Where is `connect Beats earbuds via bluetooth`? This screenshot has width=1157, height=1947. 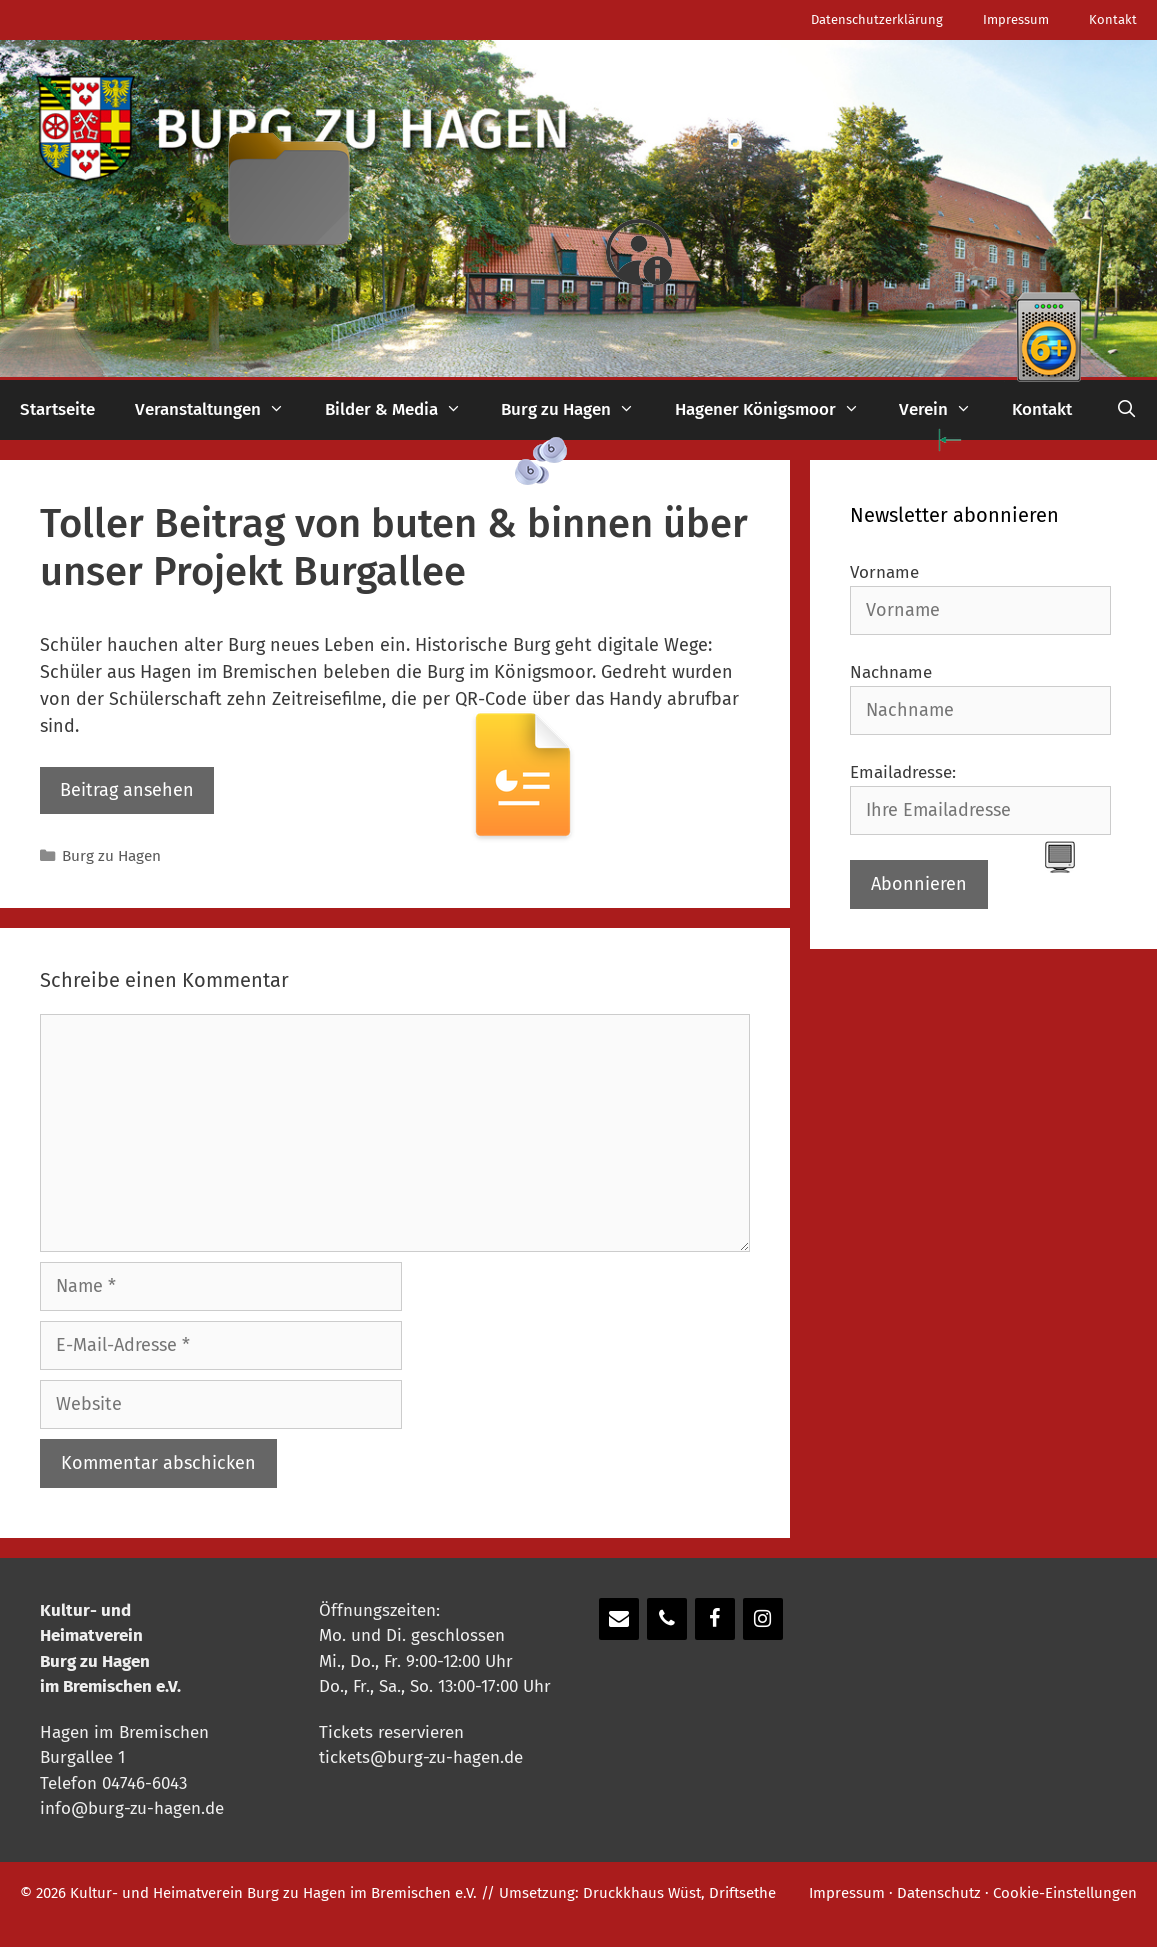 connect Beats earbuds via bluetooth is located at coordinates (541, 461).